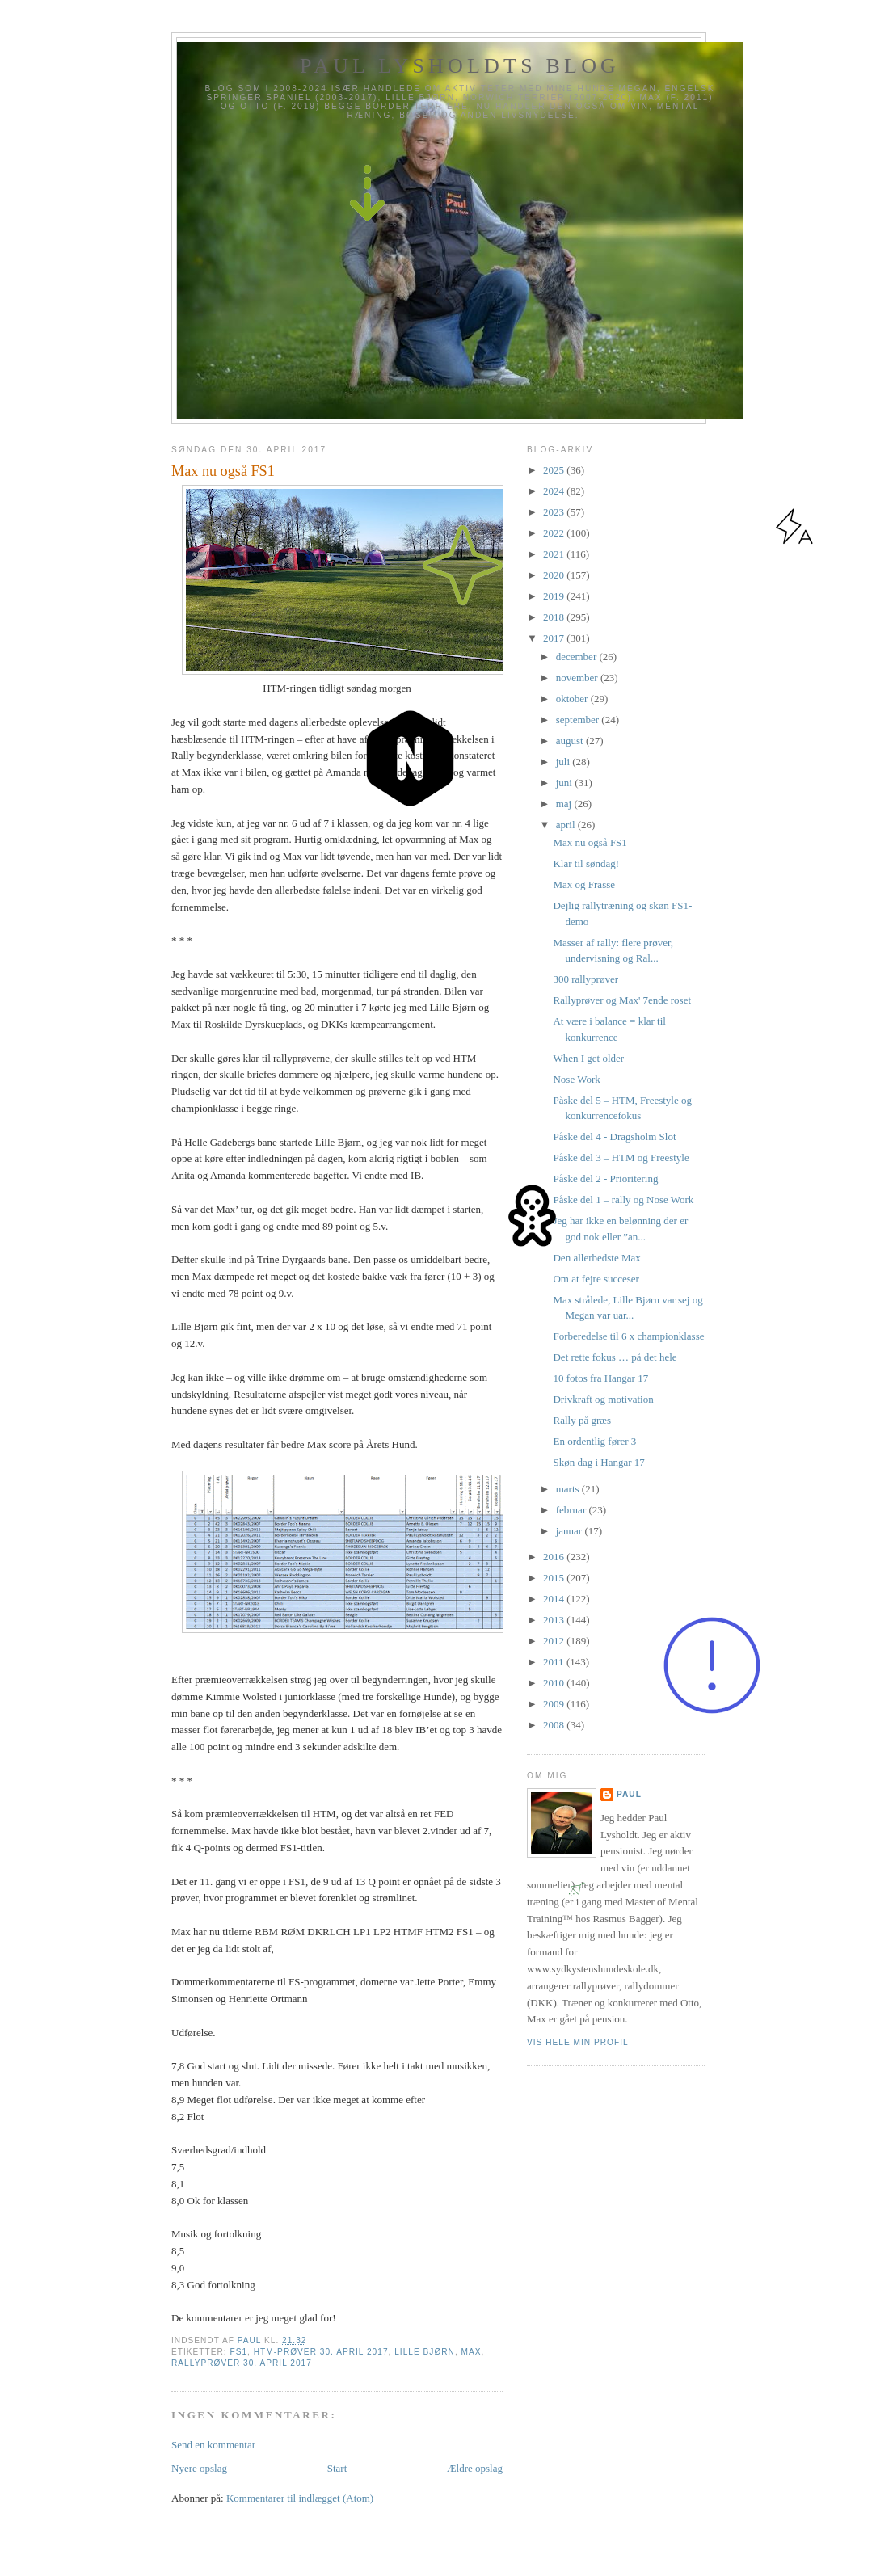 This screenshot has width=876, height=2576. What do you see at coordinates (712, 1665) in the screenshot?
I see `indicates a warning or alert condition` at bounding box center [712, 1665].